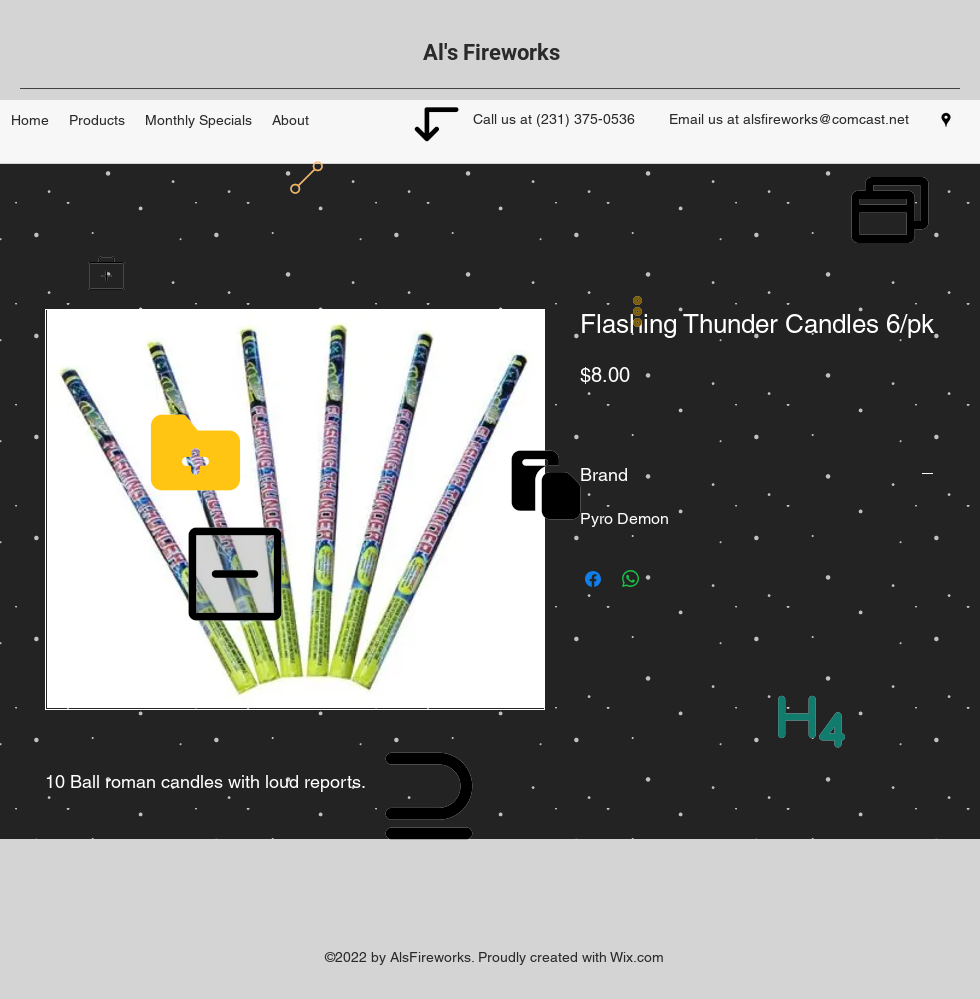  What do you see at coordinates (637, 311) in the screenshot?
I see `open more options menu` at bounding box center [637, 311].